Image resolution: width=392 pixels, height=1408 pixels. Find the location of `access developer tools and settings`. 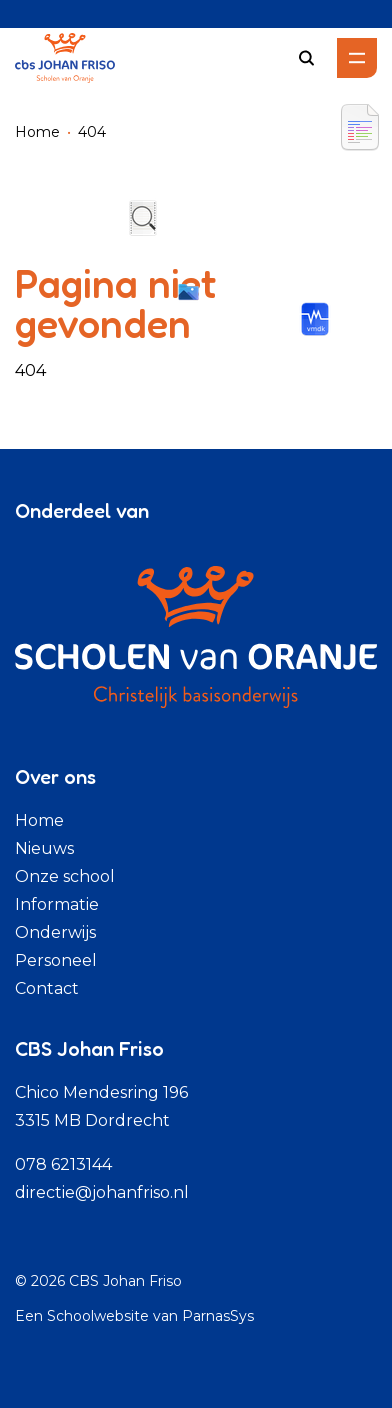

access developer tools and settings is located at coordinates (360, 127).